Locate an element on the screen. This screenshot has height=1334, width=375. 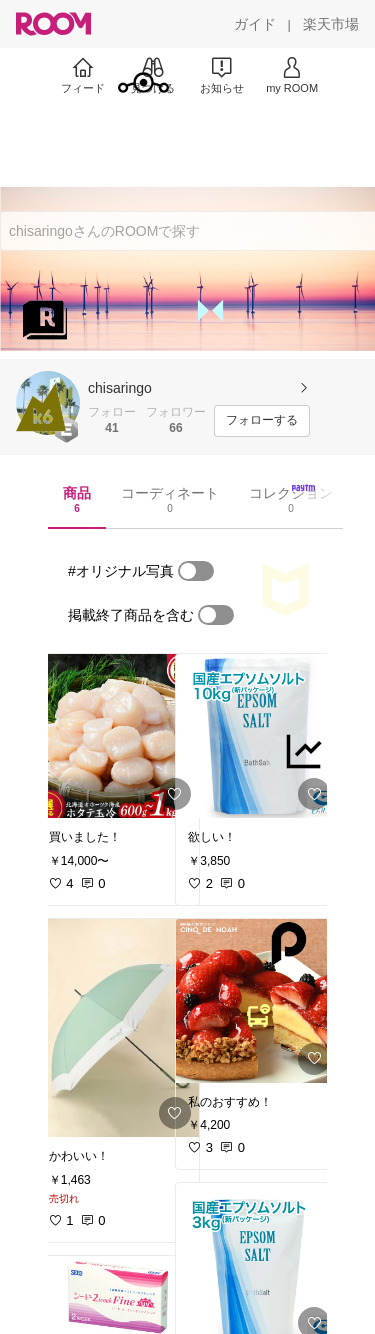
lineageos logo is located at coordinates (143, 82).